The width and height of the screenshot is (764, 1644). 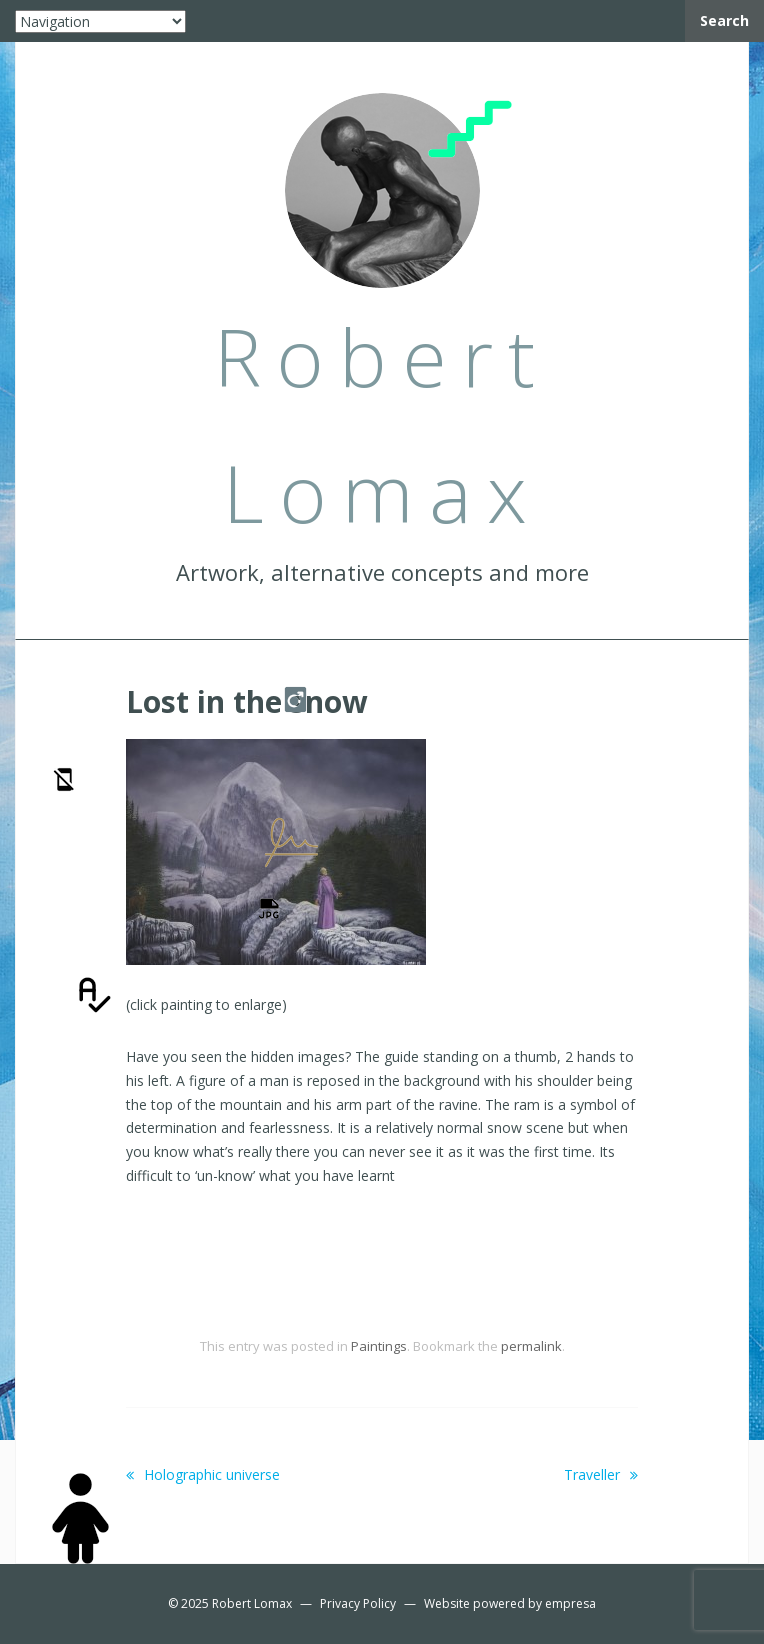 What do you see at coordinates (295, 699) in the screenshot?
I see `indicates male gender selection` at bounding box center [295, 699].